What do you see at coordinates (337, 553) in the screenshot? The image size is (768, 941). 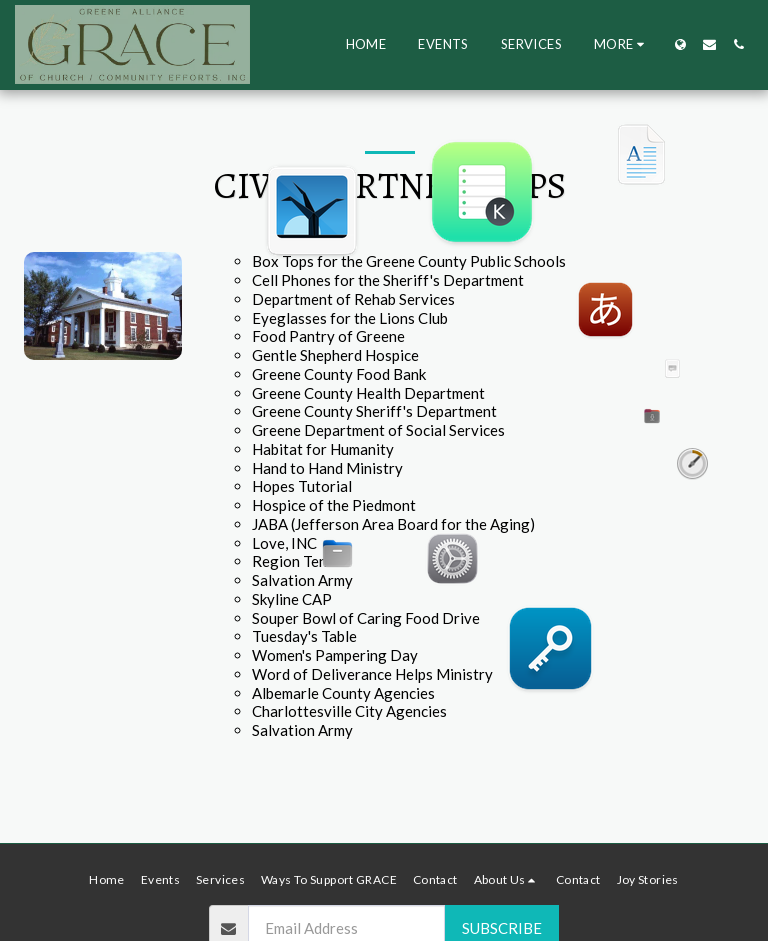 I see `open the file manager application` at bounding box center [337, 553].